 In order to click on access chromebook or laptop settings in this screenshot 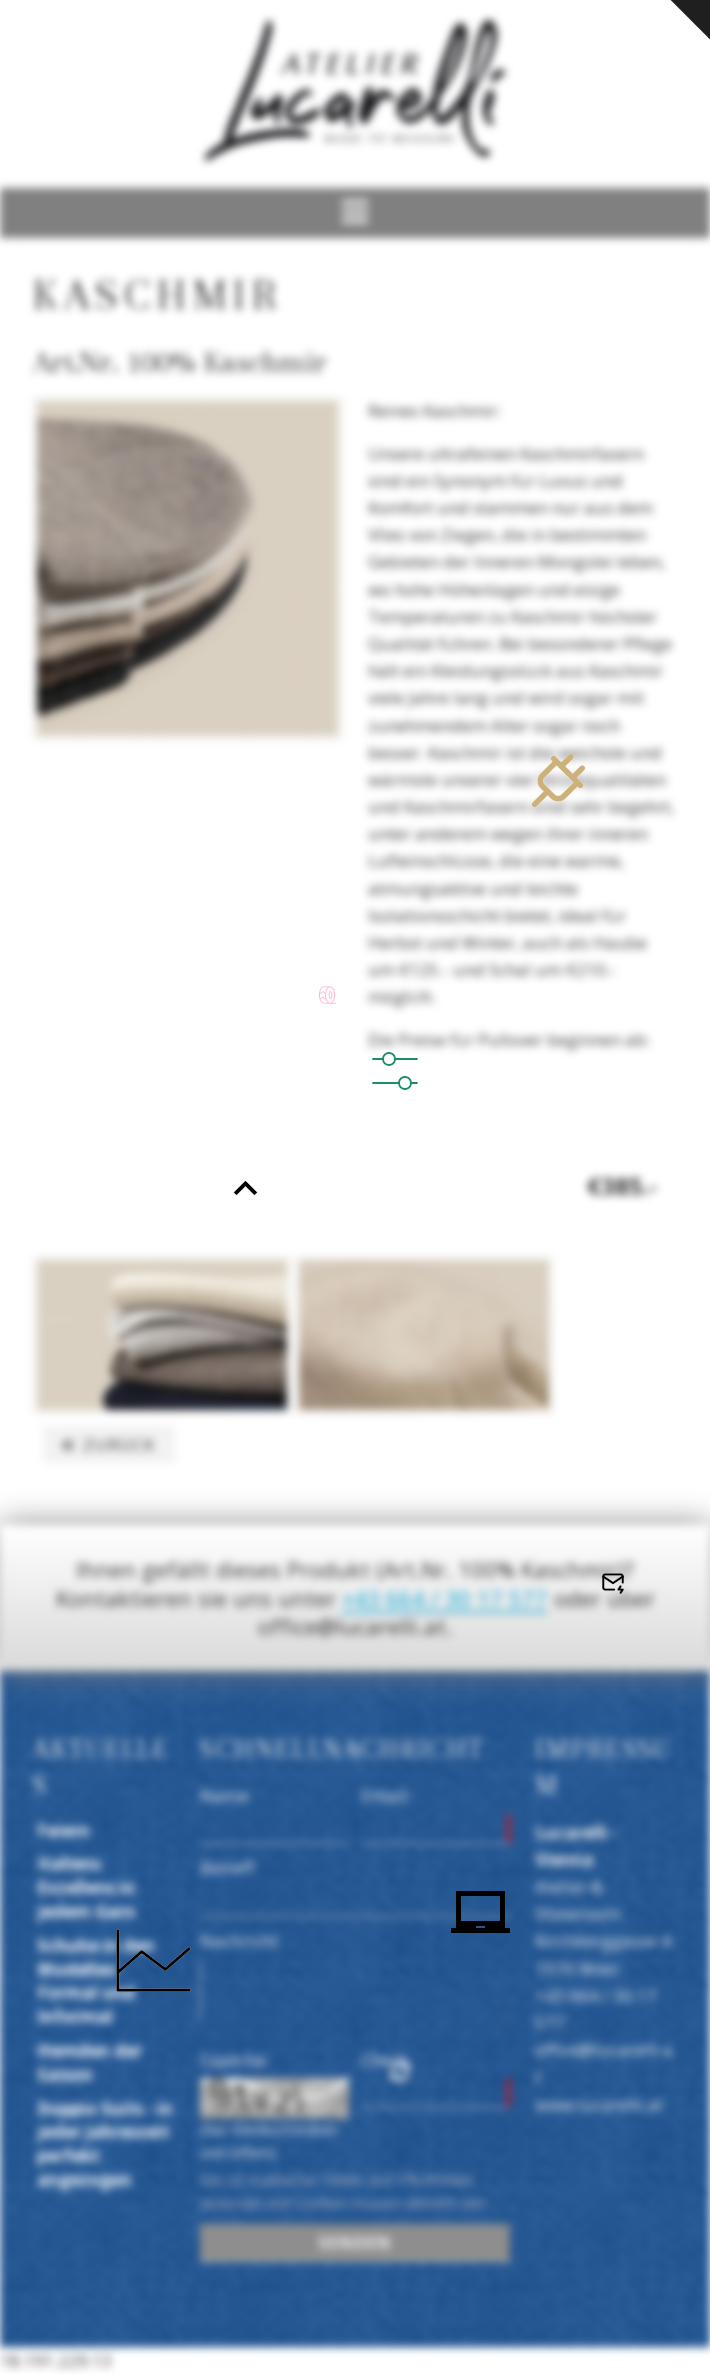, I will do `click(480, 1913)`.